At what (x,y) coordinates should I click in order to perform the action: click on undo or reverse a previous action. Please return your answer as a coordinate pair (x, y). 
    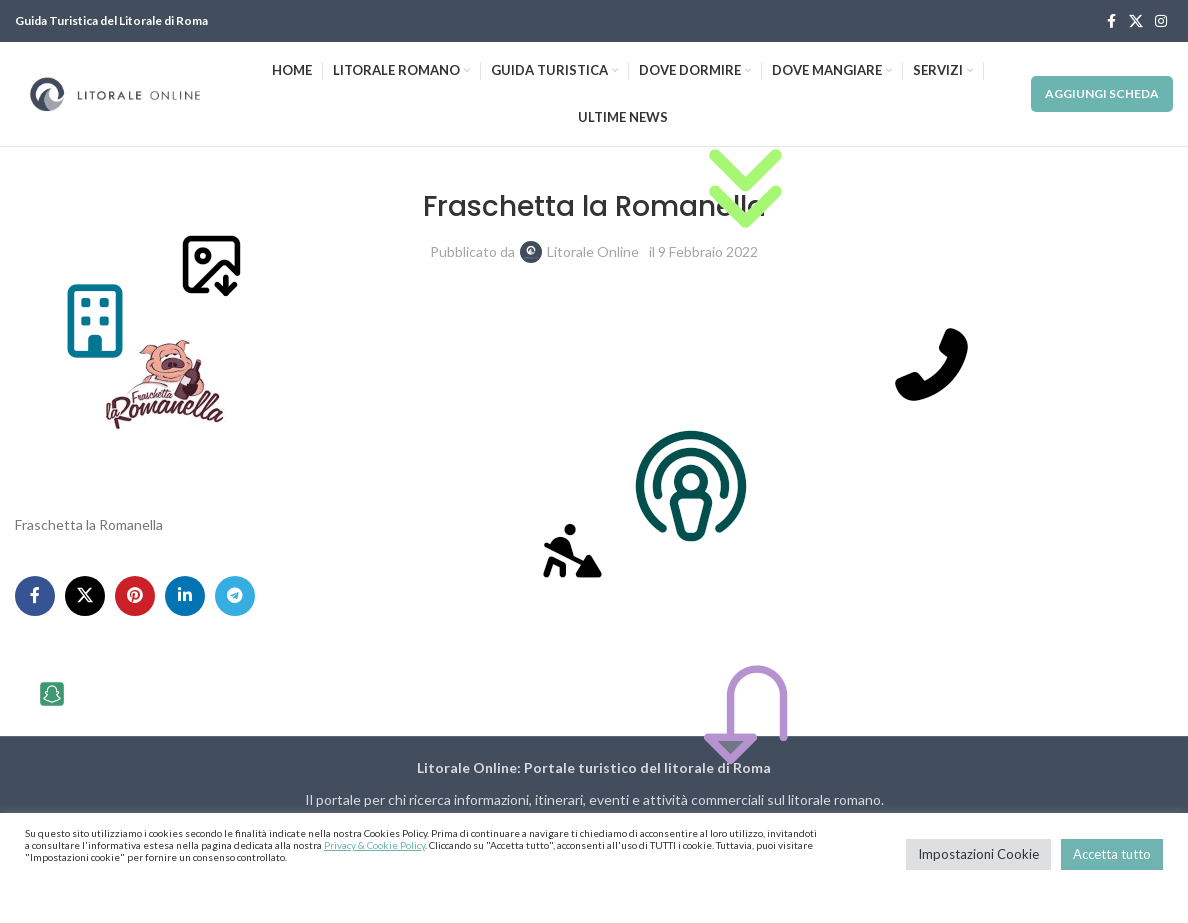
    Looking at the image, I should click on (749, 714).